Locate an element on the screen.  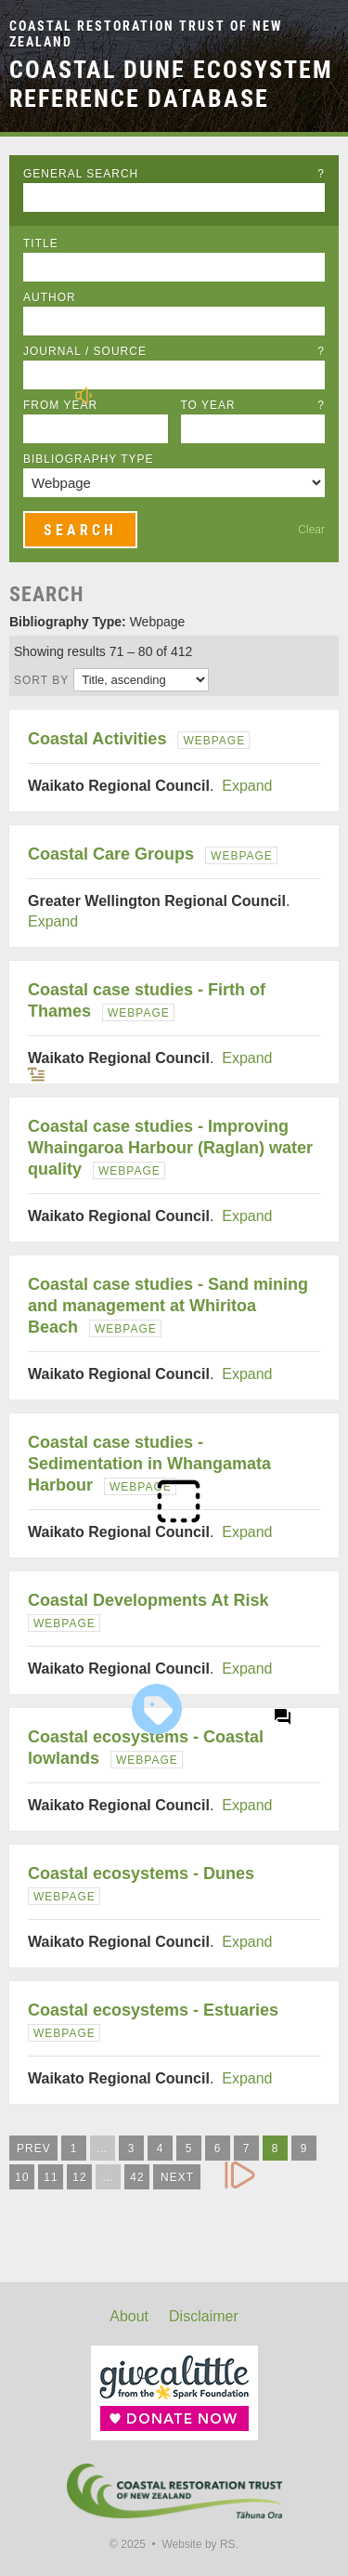
audio playing at low volume is located at coordinates (84, 395).